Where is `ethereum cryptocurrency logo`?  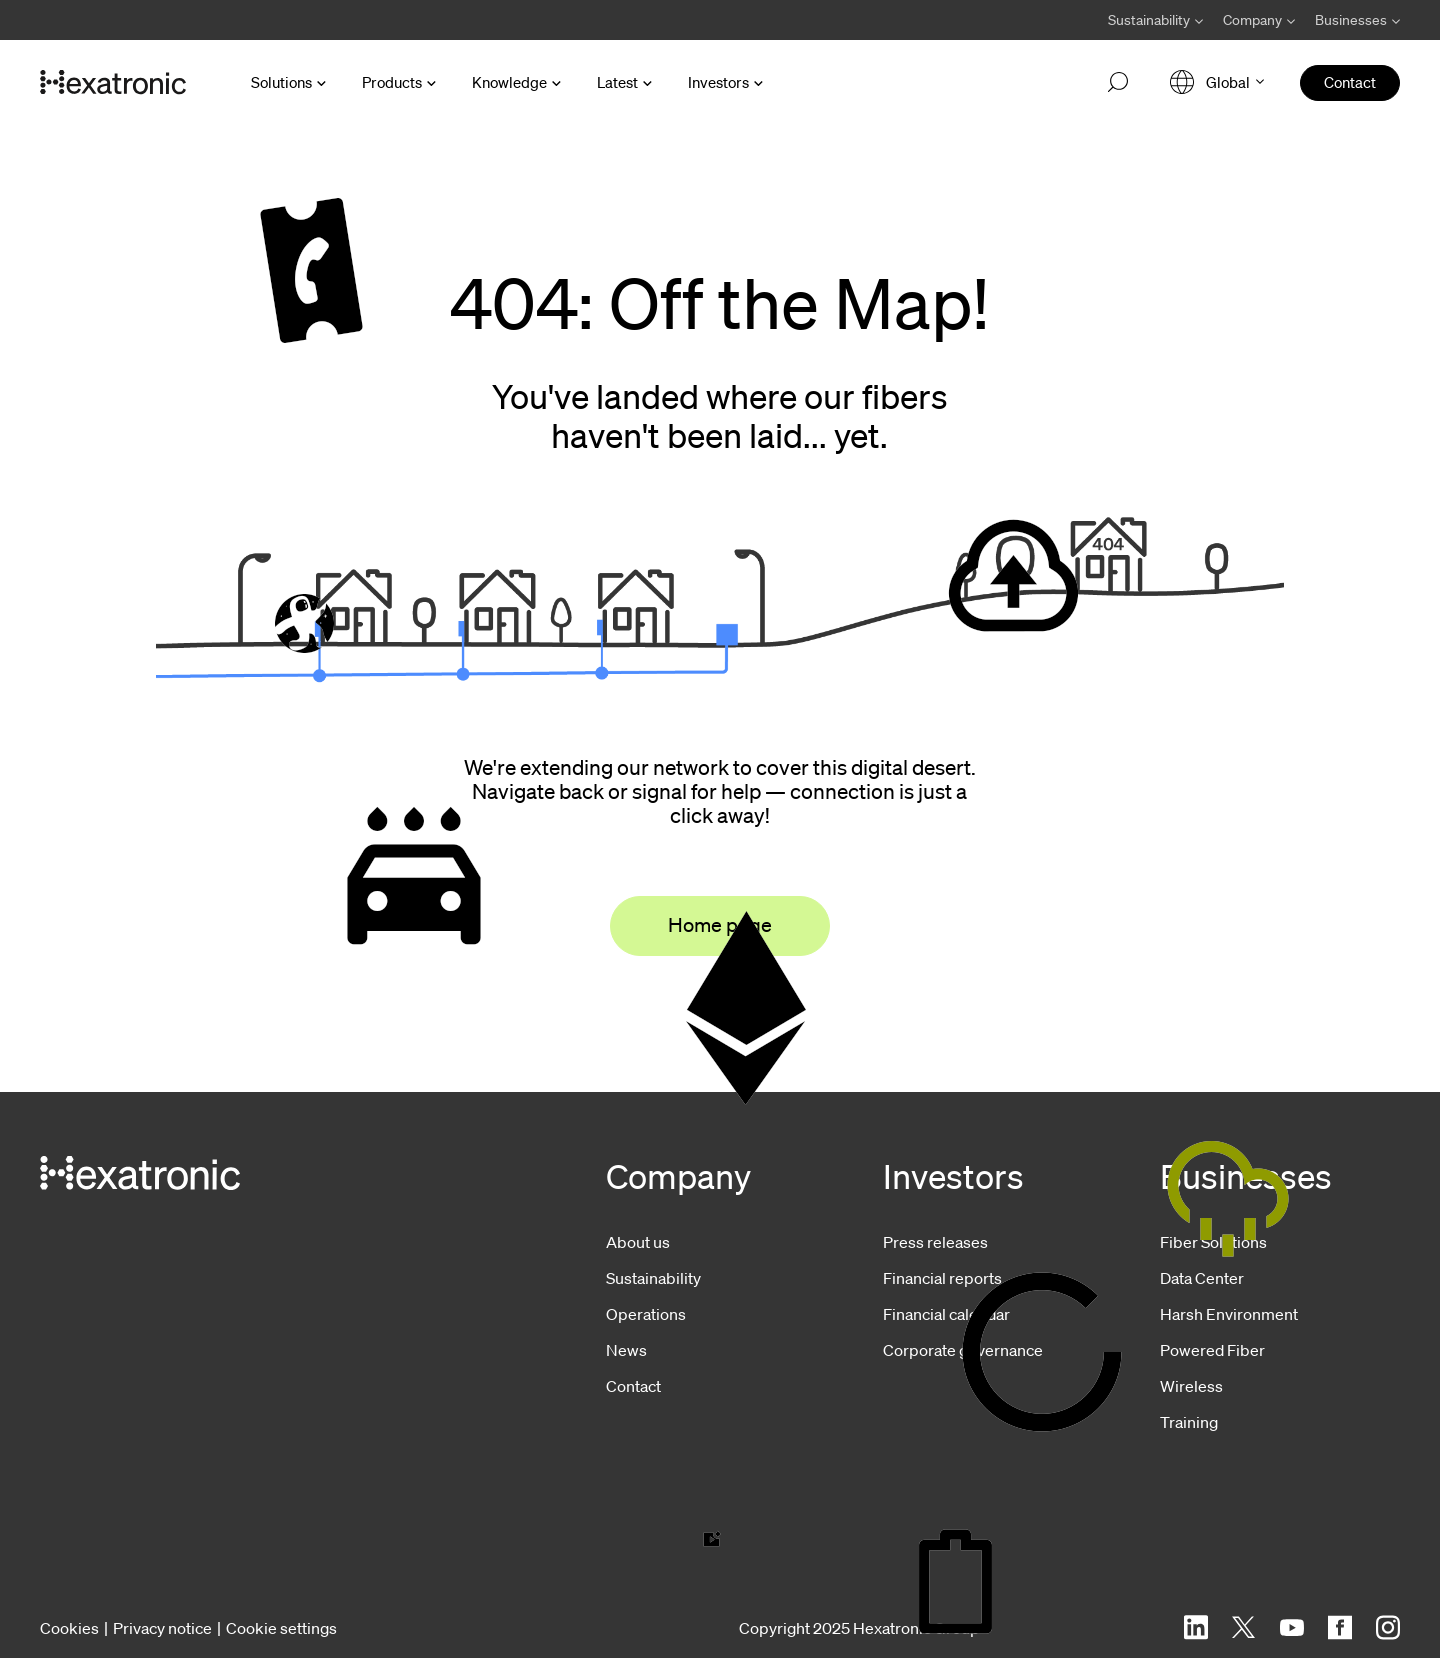 ethereum cryptocurrency logo is located at coordinates (746, 1008).